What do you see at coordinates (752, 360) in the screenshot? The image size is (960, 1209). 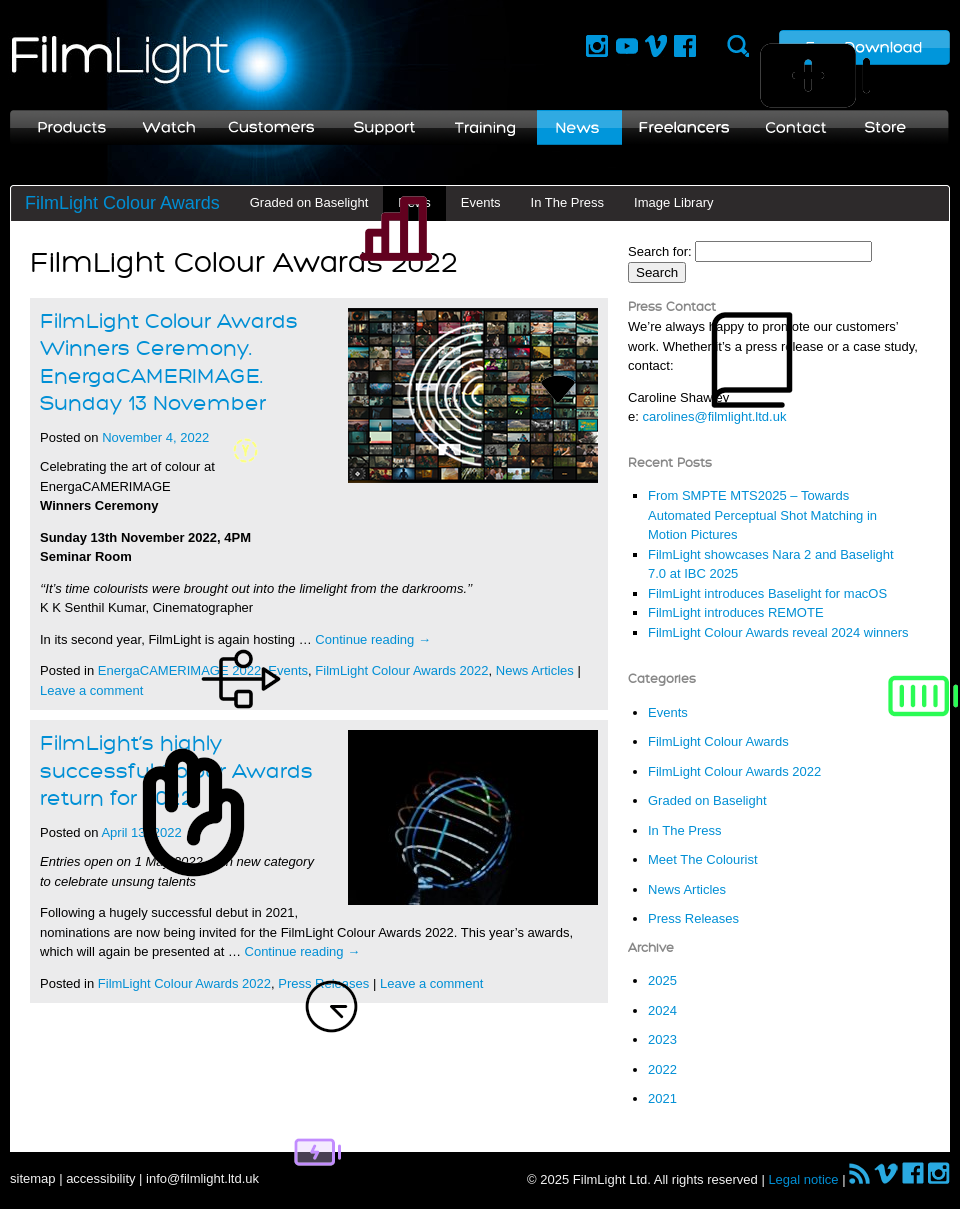 I see `open a book or reading view` at bounding box center [752, 360].